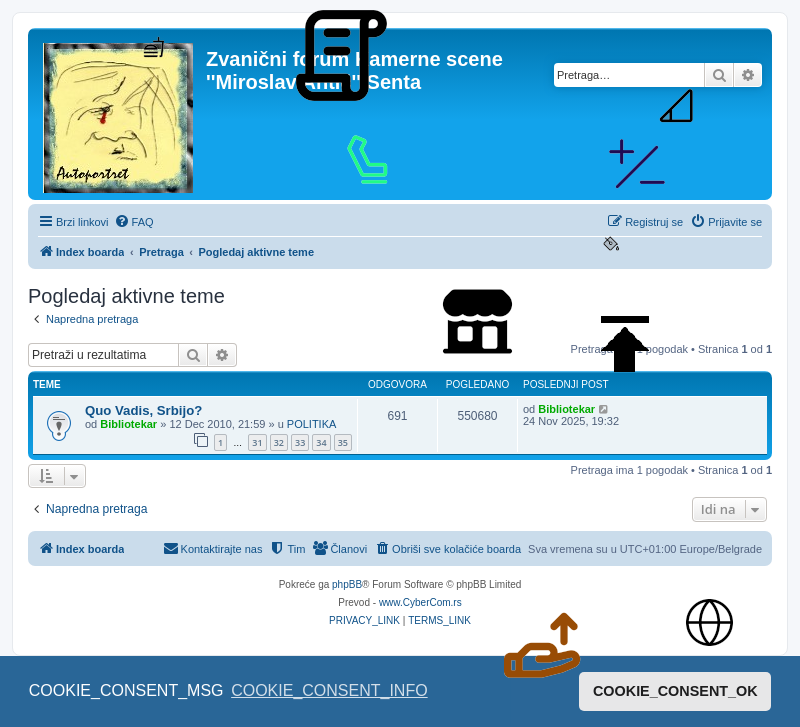 The height and width of the screenshot is (727, 800). What do you see at coordinates (679, 107) in the screenshot?
I see `indicates weak cellular signal strength` at bounding box center [679, 107].